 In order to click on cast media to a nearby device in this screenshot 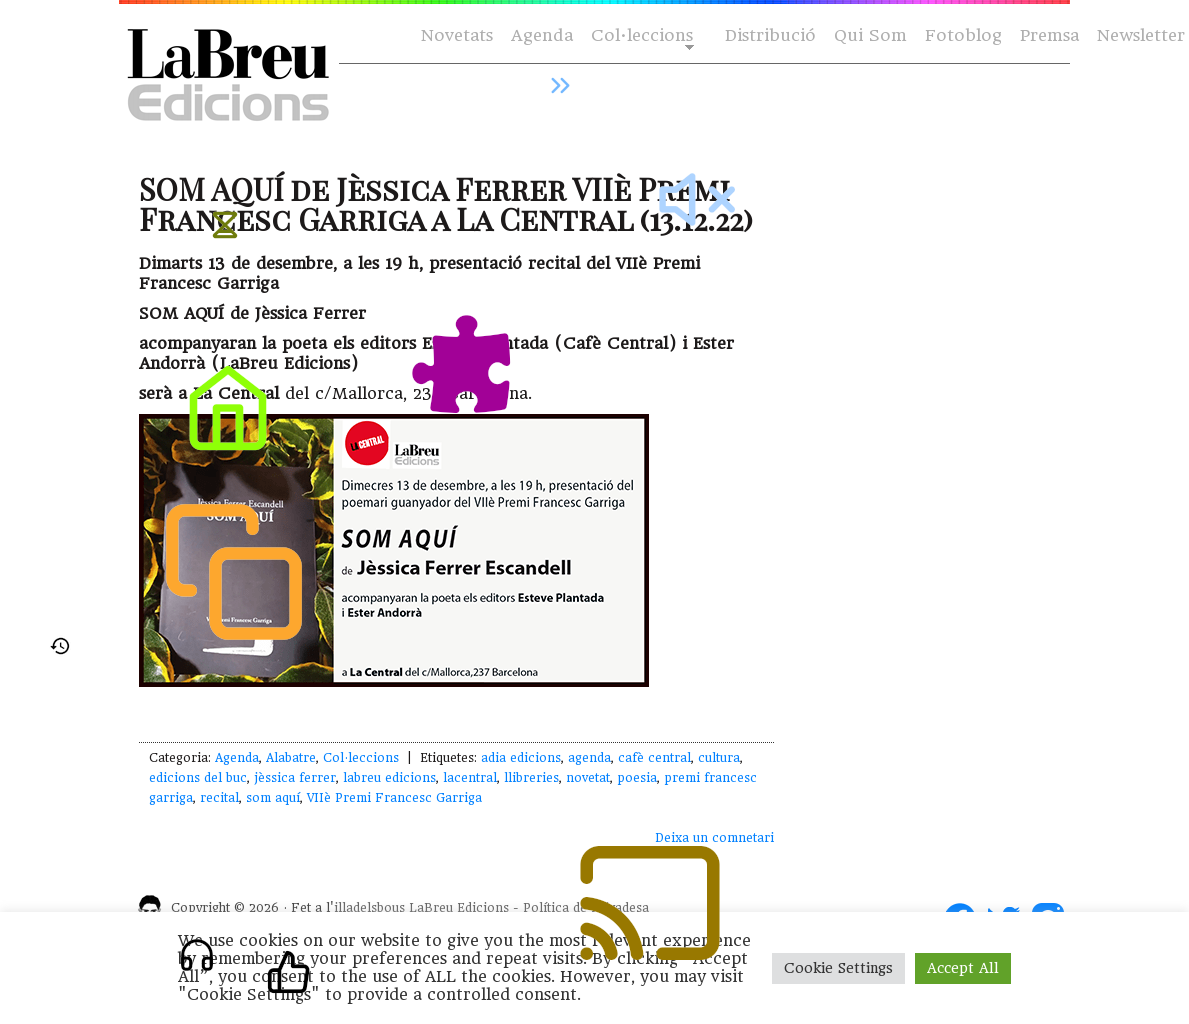, I will do `click(650, 903)`.